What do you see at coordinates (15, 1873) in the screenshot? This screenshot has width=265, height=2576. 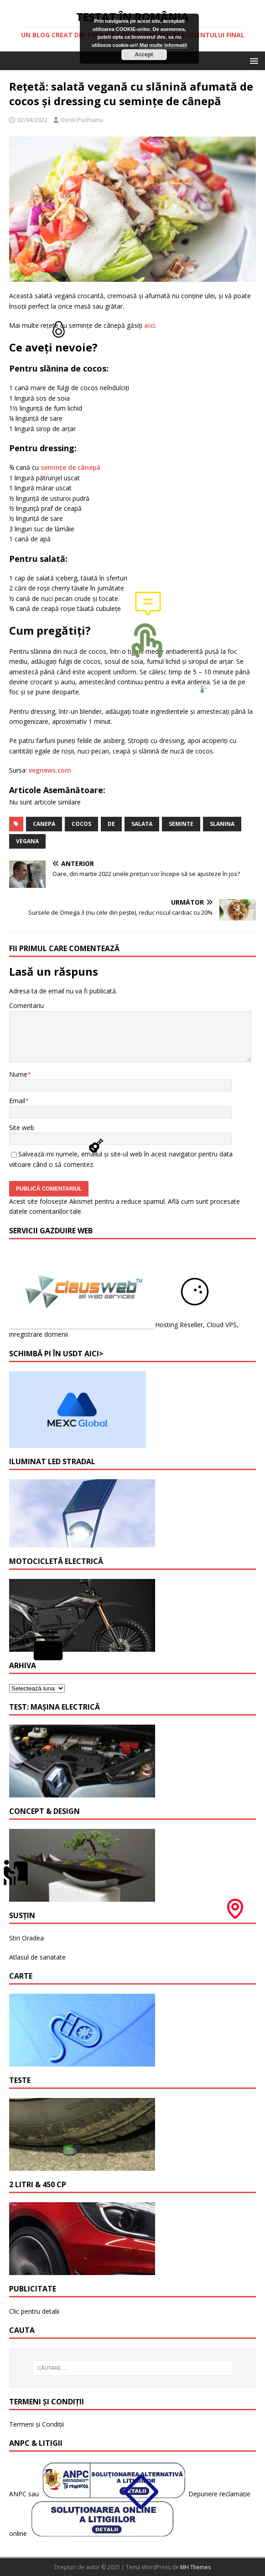 I see `access voting or polling booth` at bounding box center [15, 1873].